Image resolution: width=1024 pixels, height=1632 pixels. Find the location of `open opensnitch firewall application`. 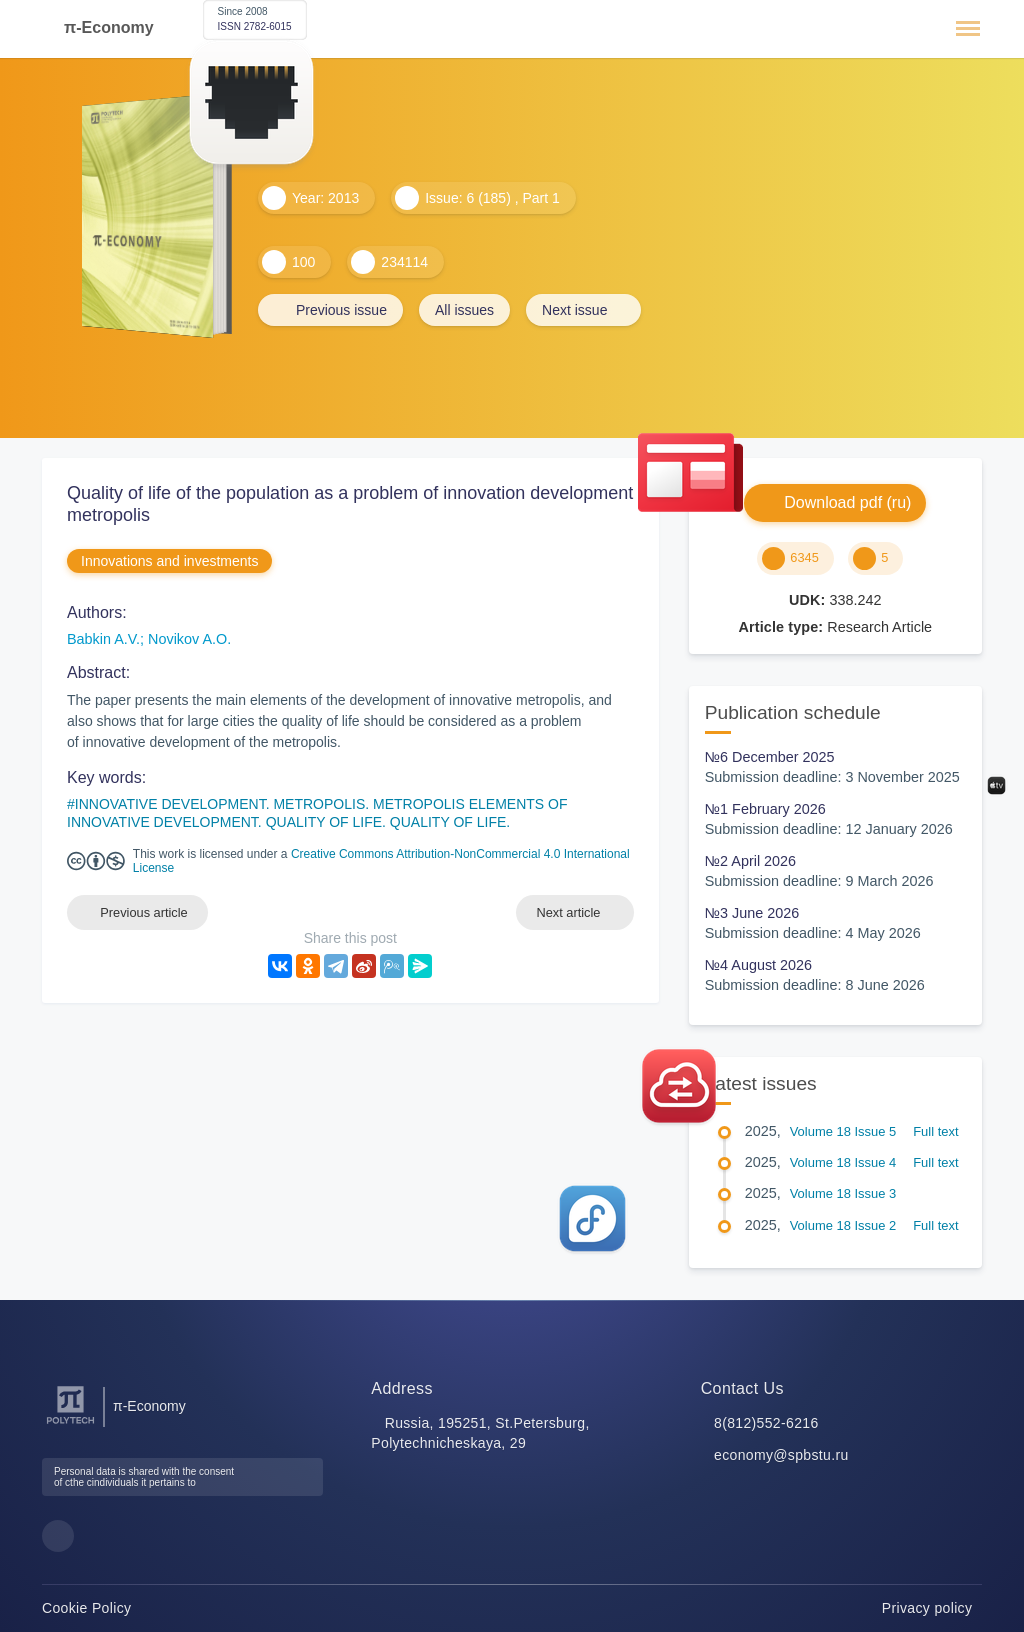

open opensnitch firewall application is located at coordinates (679, 1086).